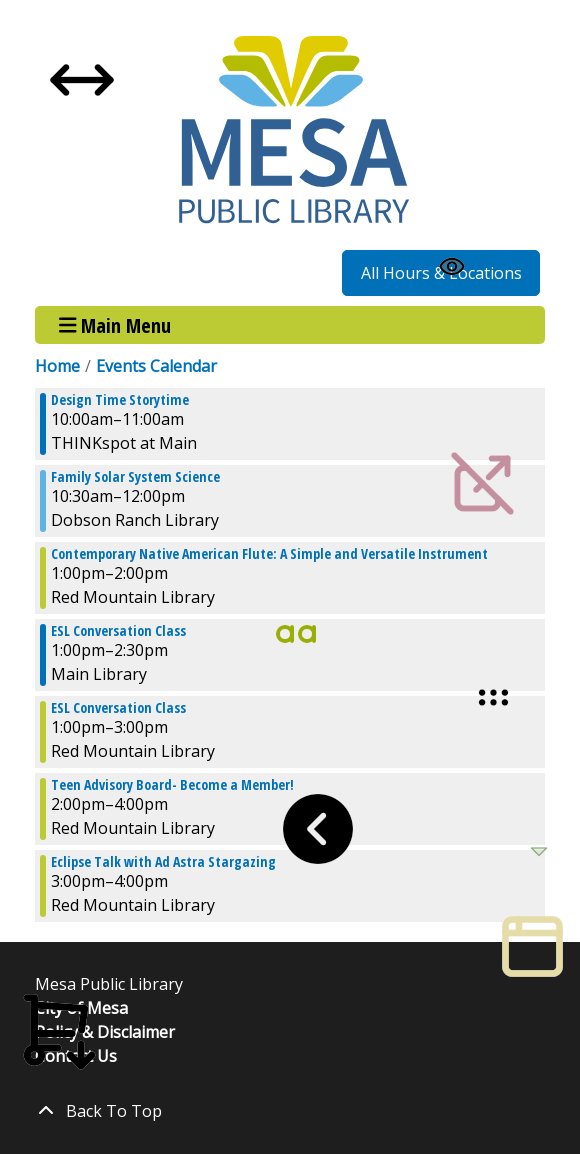  What do you see at coordinates (318, 829) in the screenshot?
I see `go back to the previous screen` at bounding box center [318, 829].